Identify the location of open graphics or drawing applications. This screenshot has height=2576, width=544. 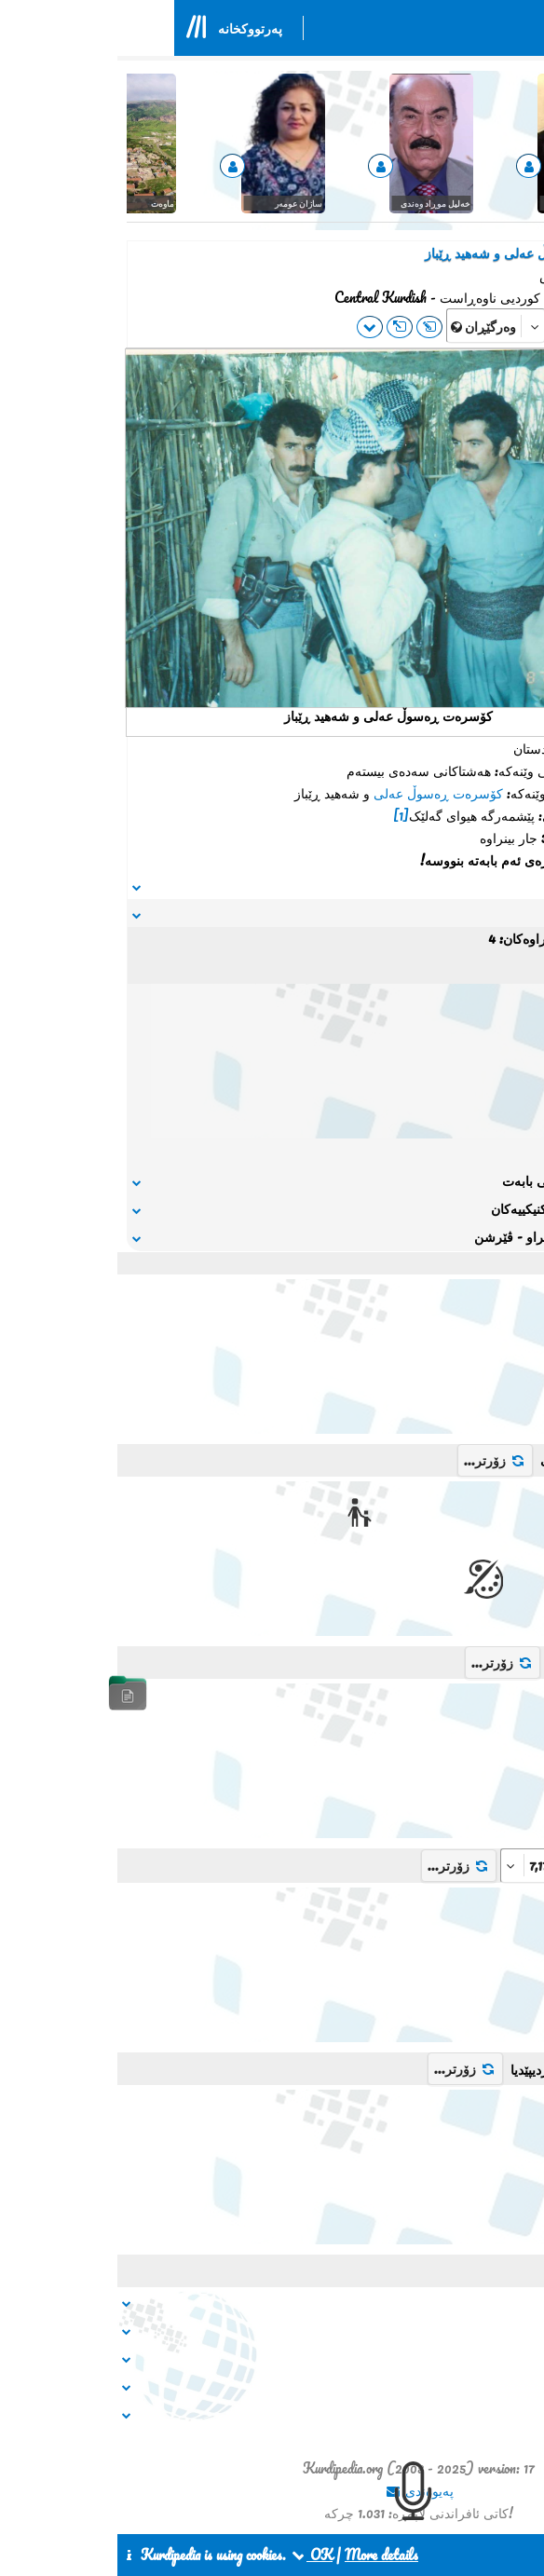
(483, 1579).